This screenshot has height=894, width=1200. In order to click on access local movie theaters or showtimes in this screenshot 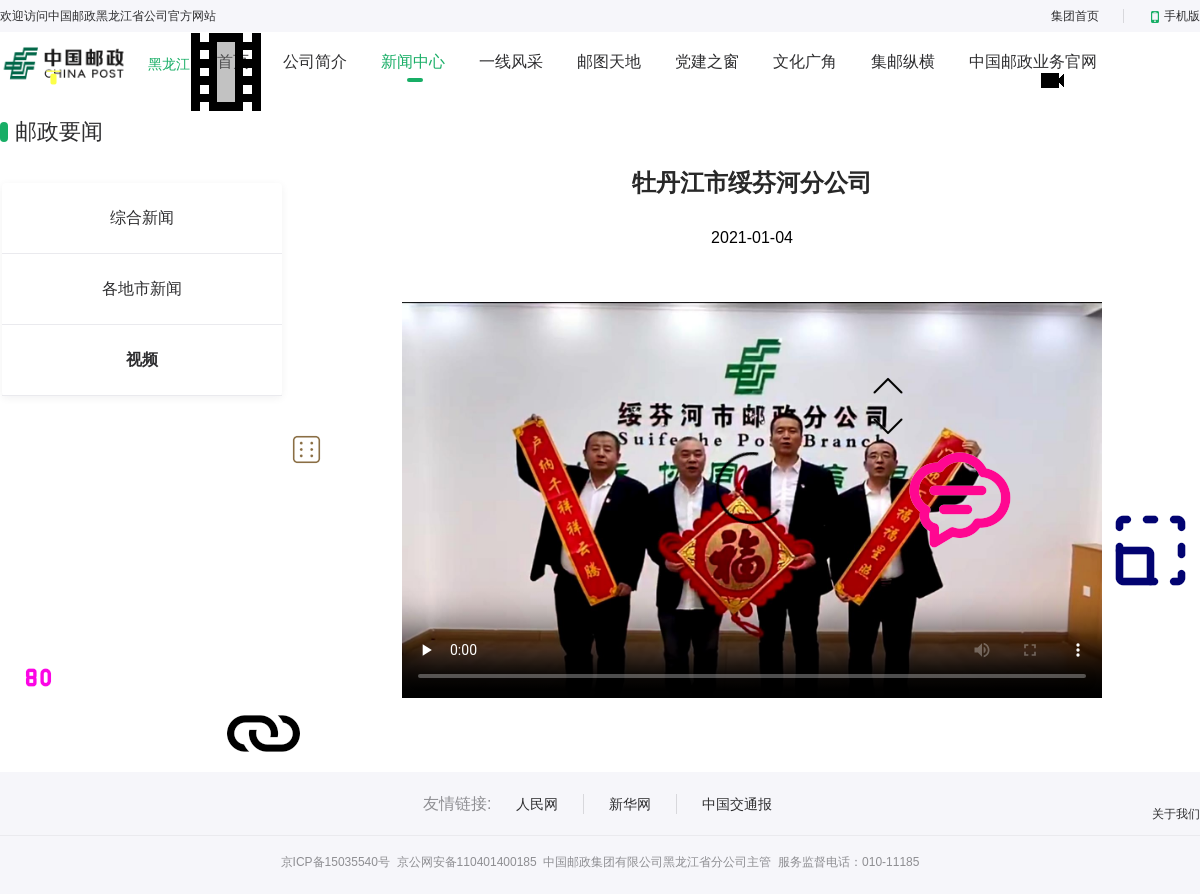, I will do `click(226, 72)`.